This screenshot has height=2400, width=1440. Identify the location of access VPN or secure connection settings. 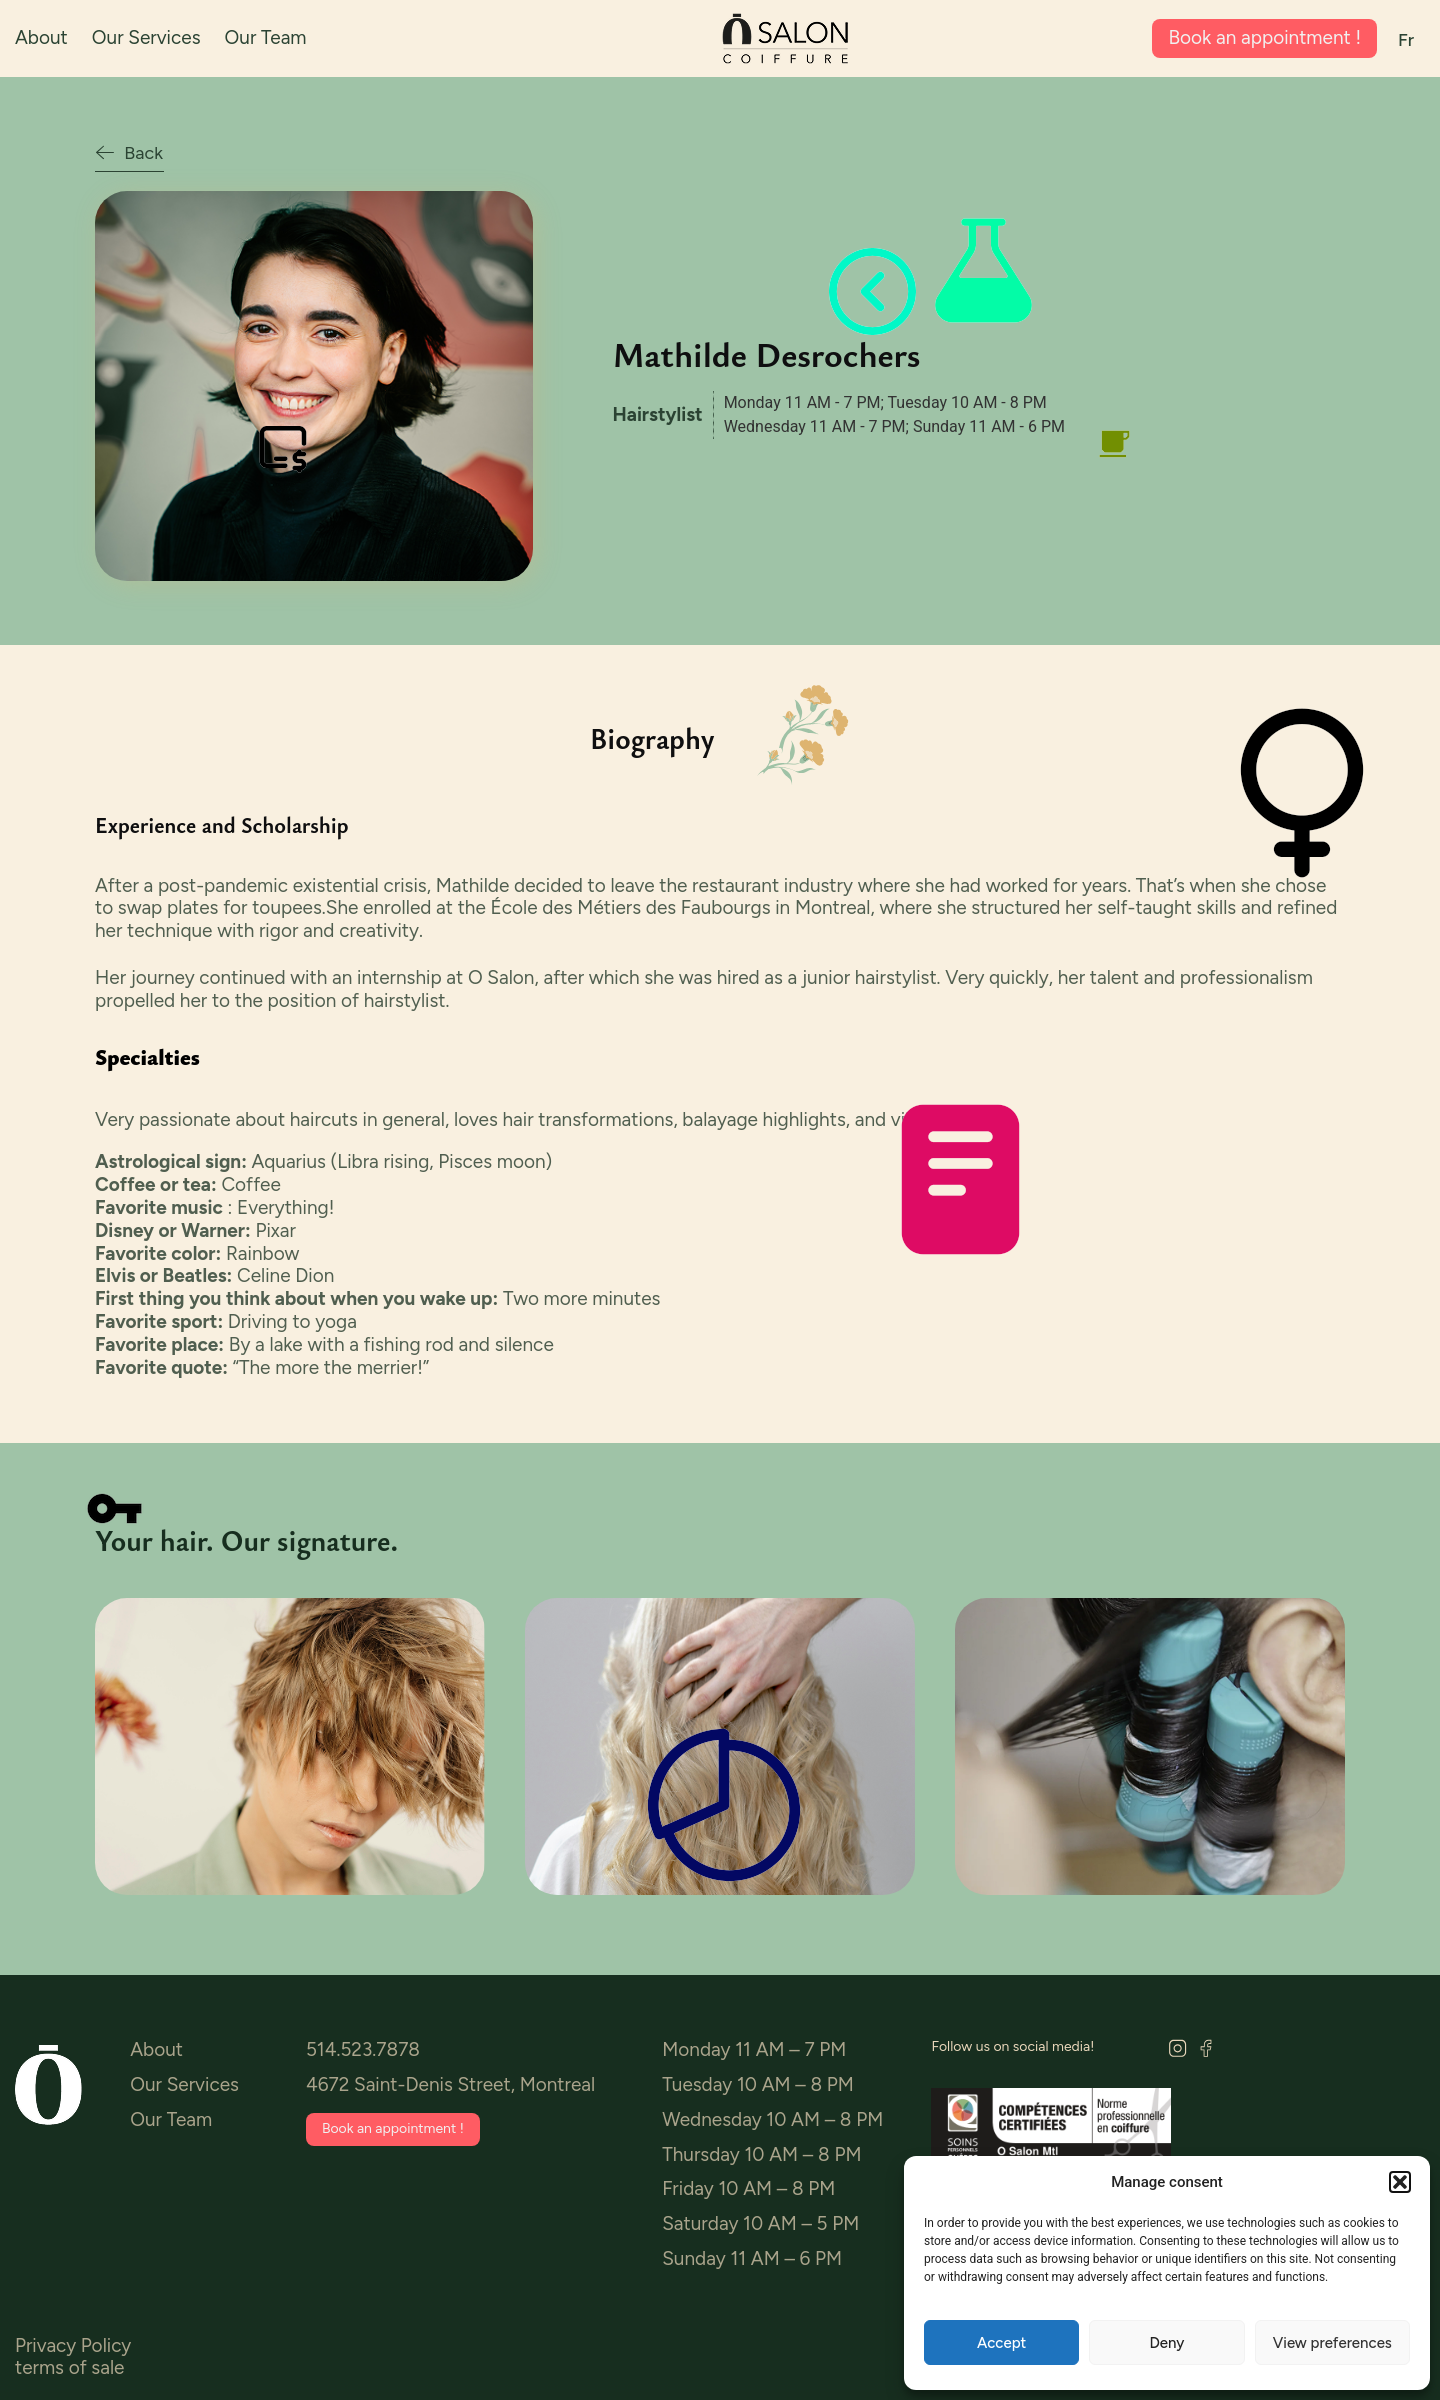
(114, 1508).